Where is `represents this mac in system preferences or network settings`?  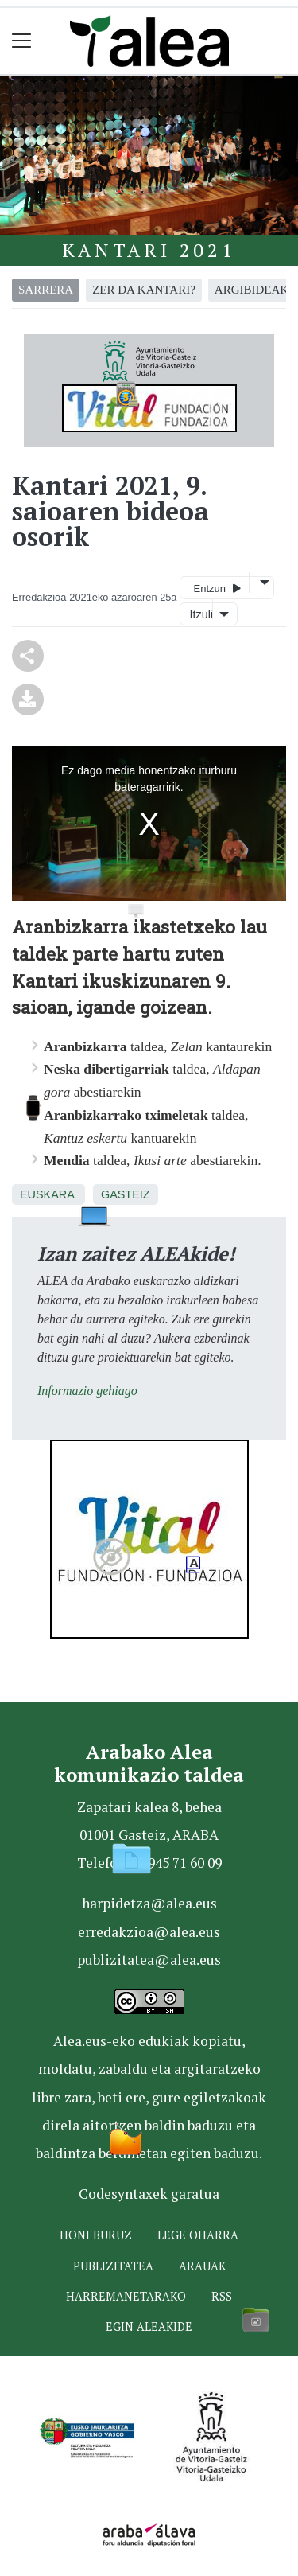
represents this mac in system preferences or network settings is located at coordinates (136, 910).